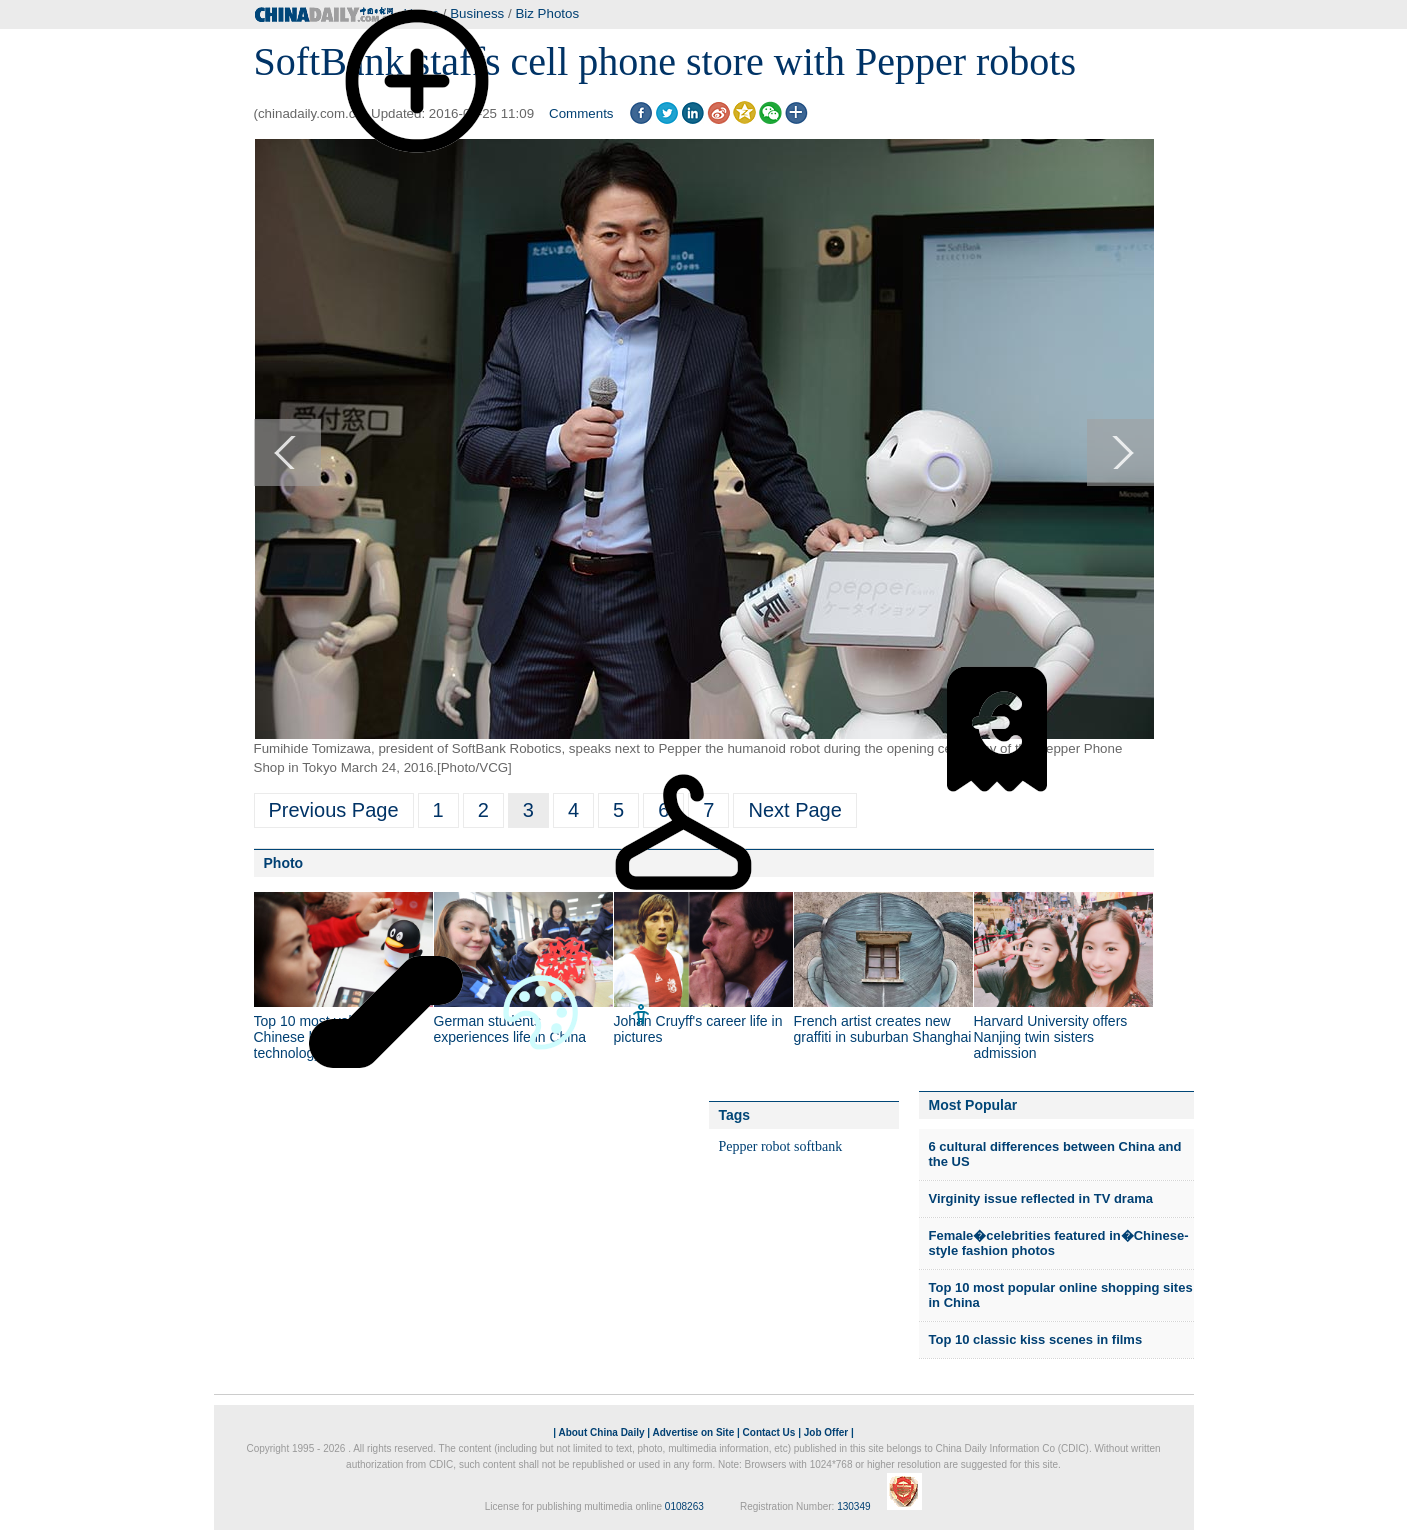  Describe the element at coordinates (540, 1012) in the screenshot. I see `open color picker or palette` at that location.